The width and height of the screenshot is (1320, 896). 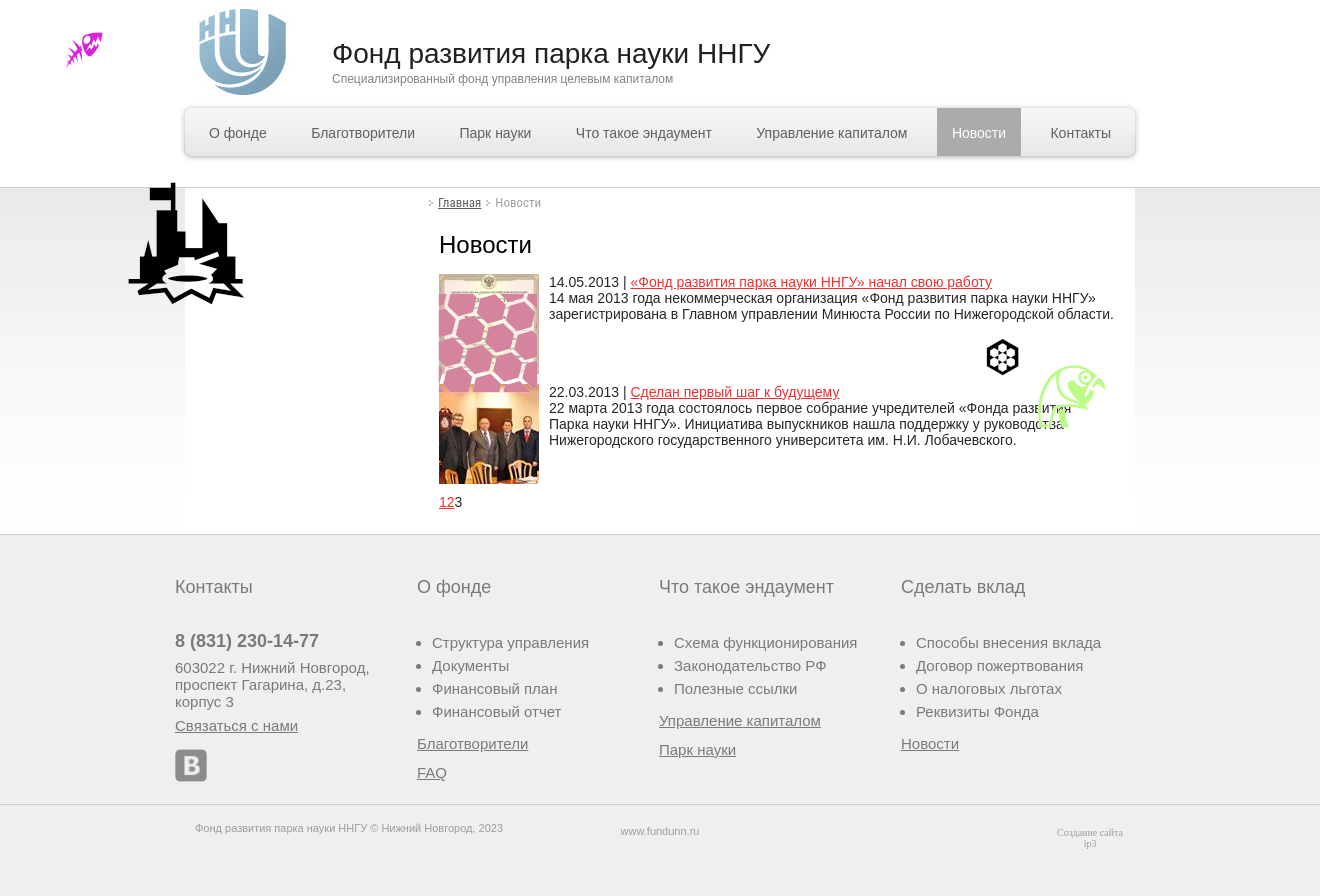 I want to click on indicates a dead fish or deceased creature in game, so click(x=84, y=50).